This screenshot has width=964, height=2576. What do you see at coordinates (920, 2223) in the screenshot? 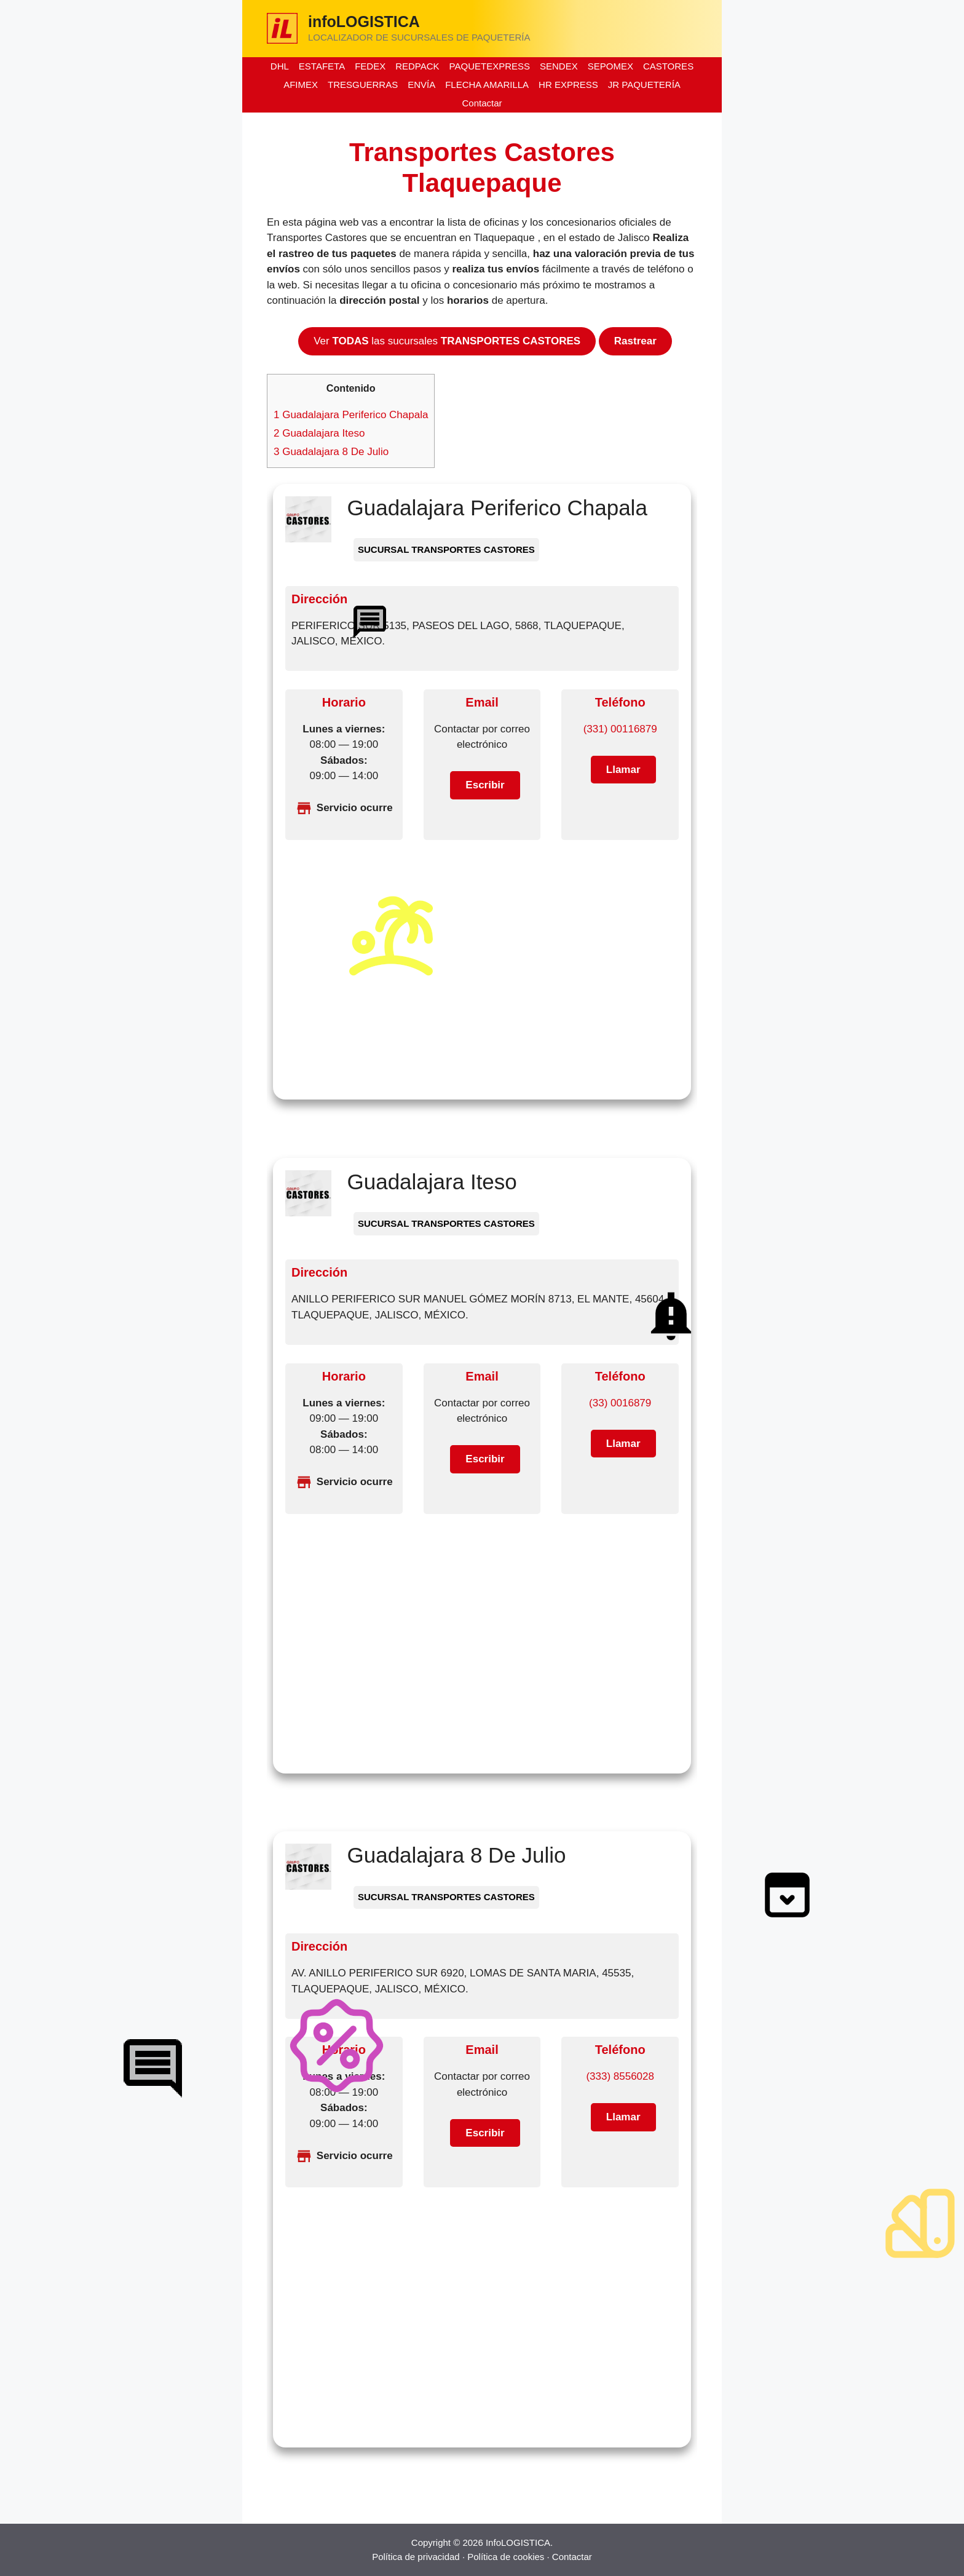
I see `select a color from the palette` at bounding box center [920, 2223].